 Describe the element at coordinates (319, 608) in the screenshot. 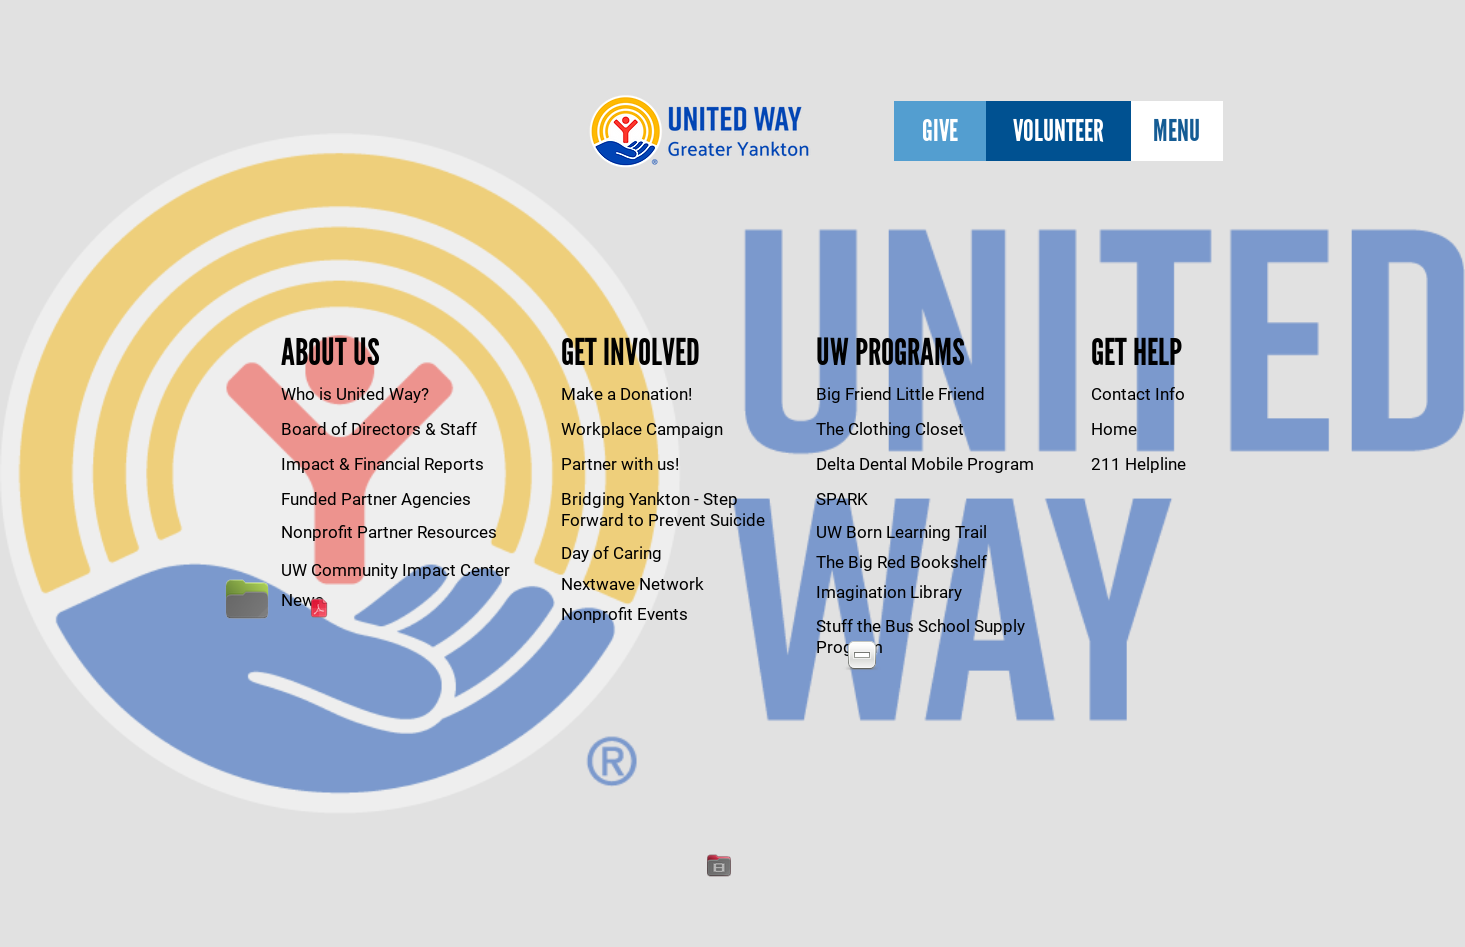

I see `a PDF document file` at that location.